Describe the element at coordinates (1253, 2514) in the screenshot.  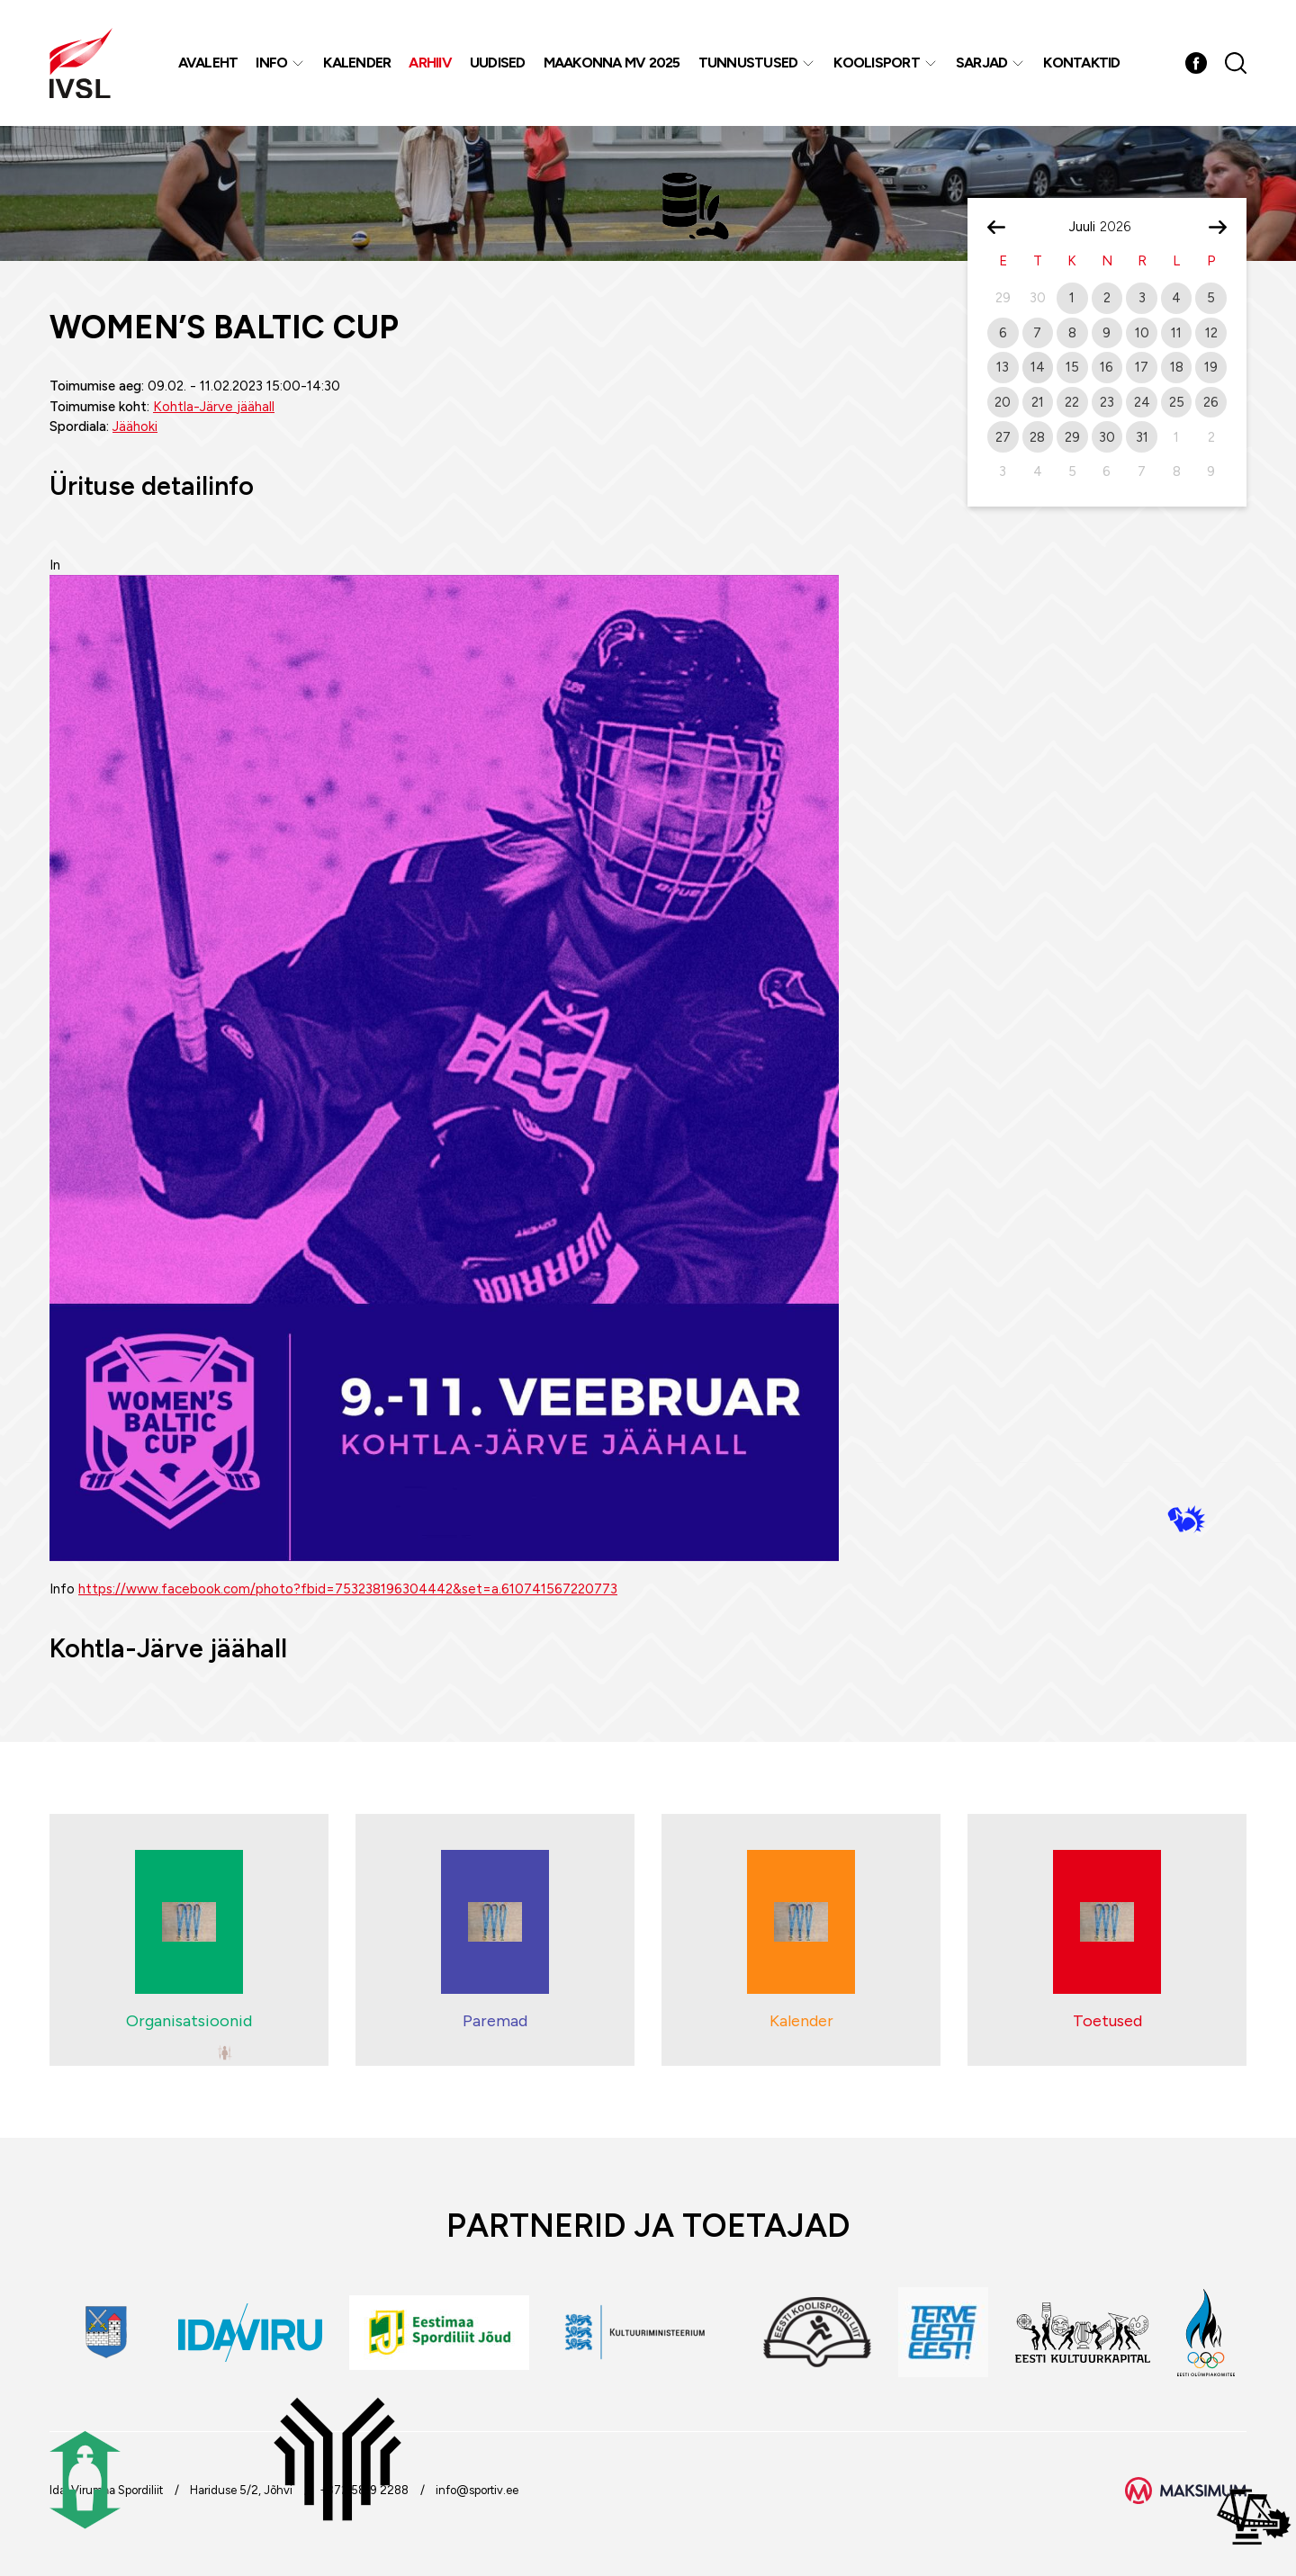
I see `bucket wheel excavator machinery icon` at that location.